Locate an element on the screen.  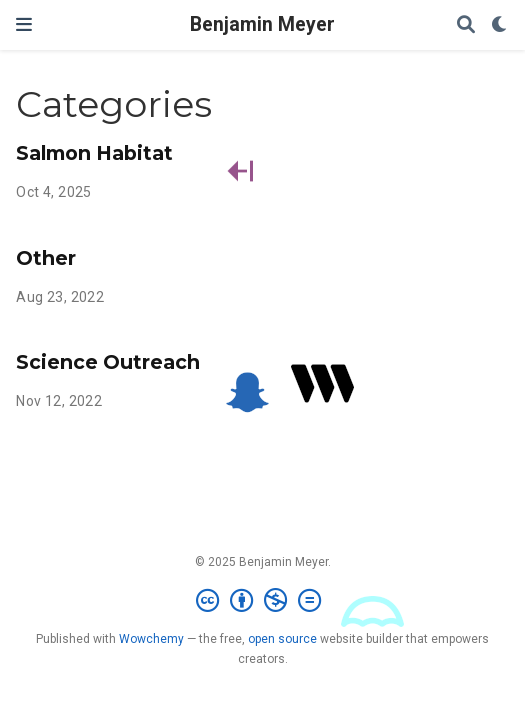
open Snapchat app is located at coordinates (247, 391).